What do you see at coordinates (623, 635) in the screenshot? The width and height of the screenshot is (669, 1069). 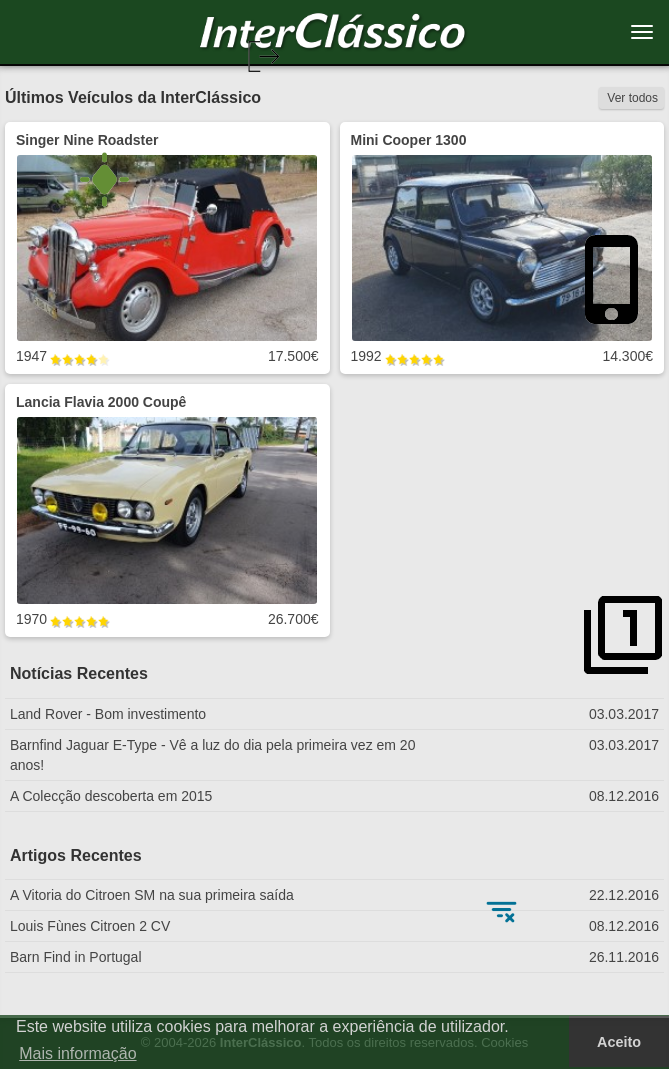 I see `indicates the first item in a numbered sequence` at bounding box center [623, 635].